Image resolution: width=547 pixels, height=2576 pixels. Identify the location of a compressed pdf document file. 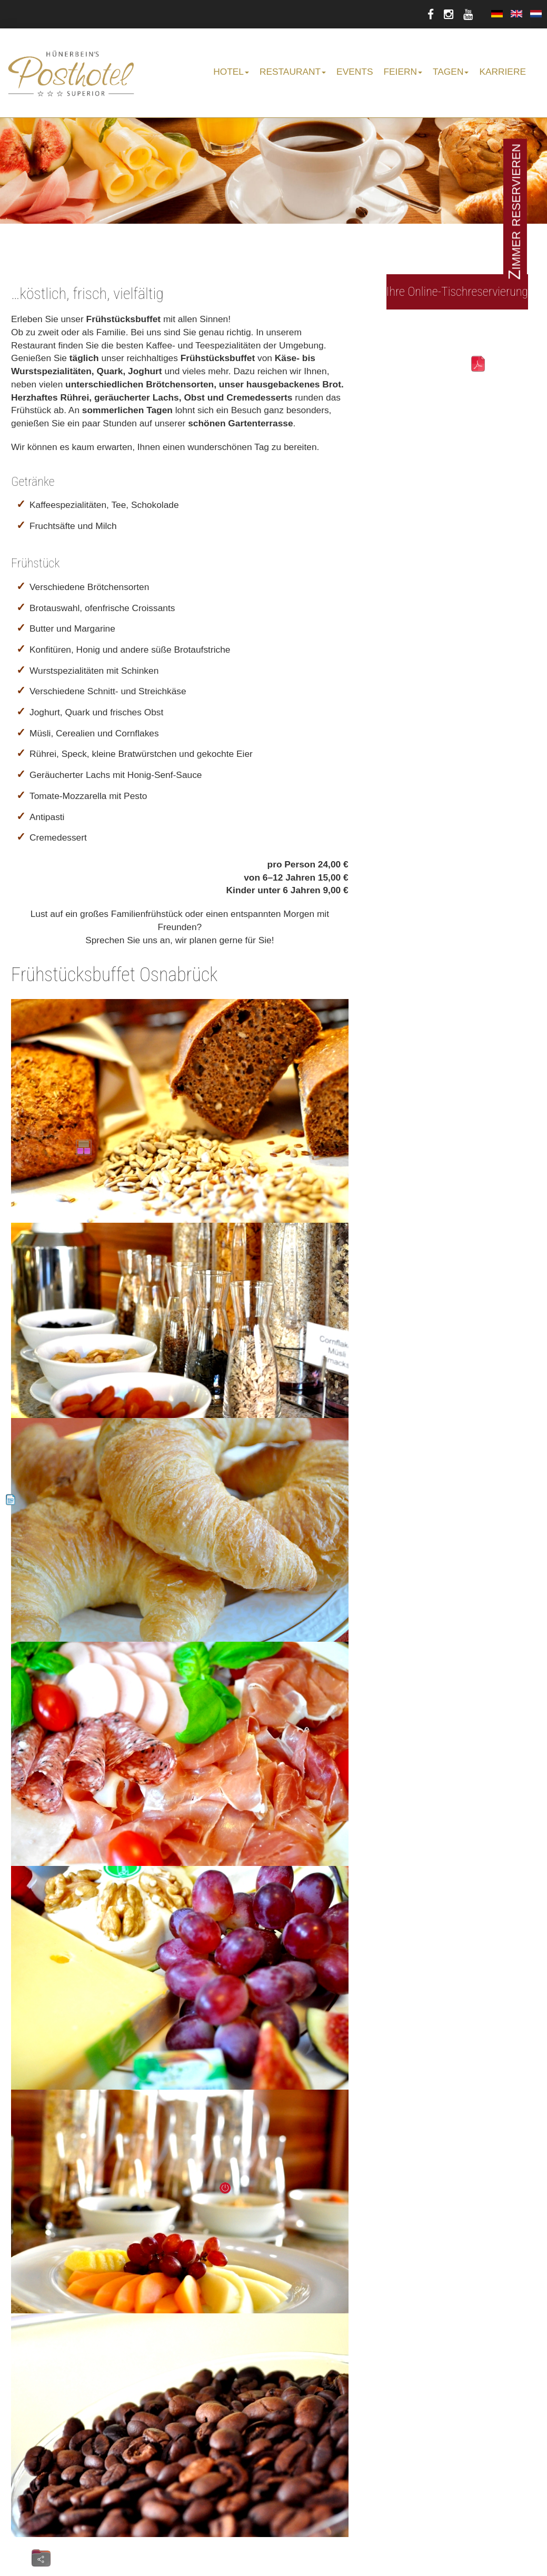
(478, 364).